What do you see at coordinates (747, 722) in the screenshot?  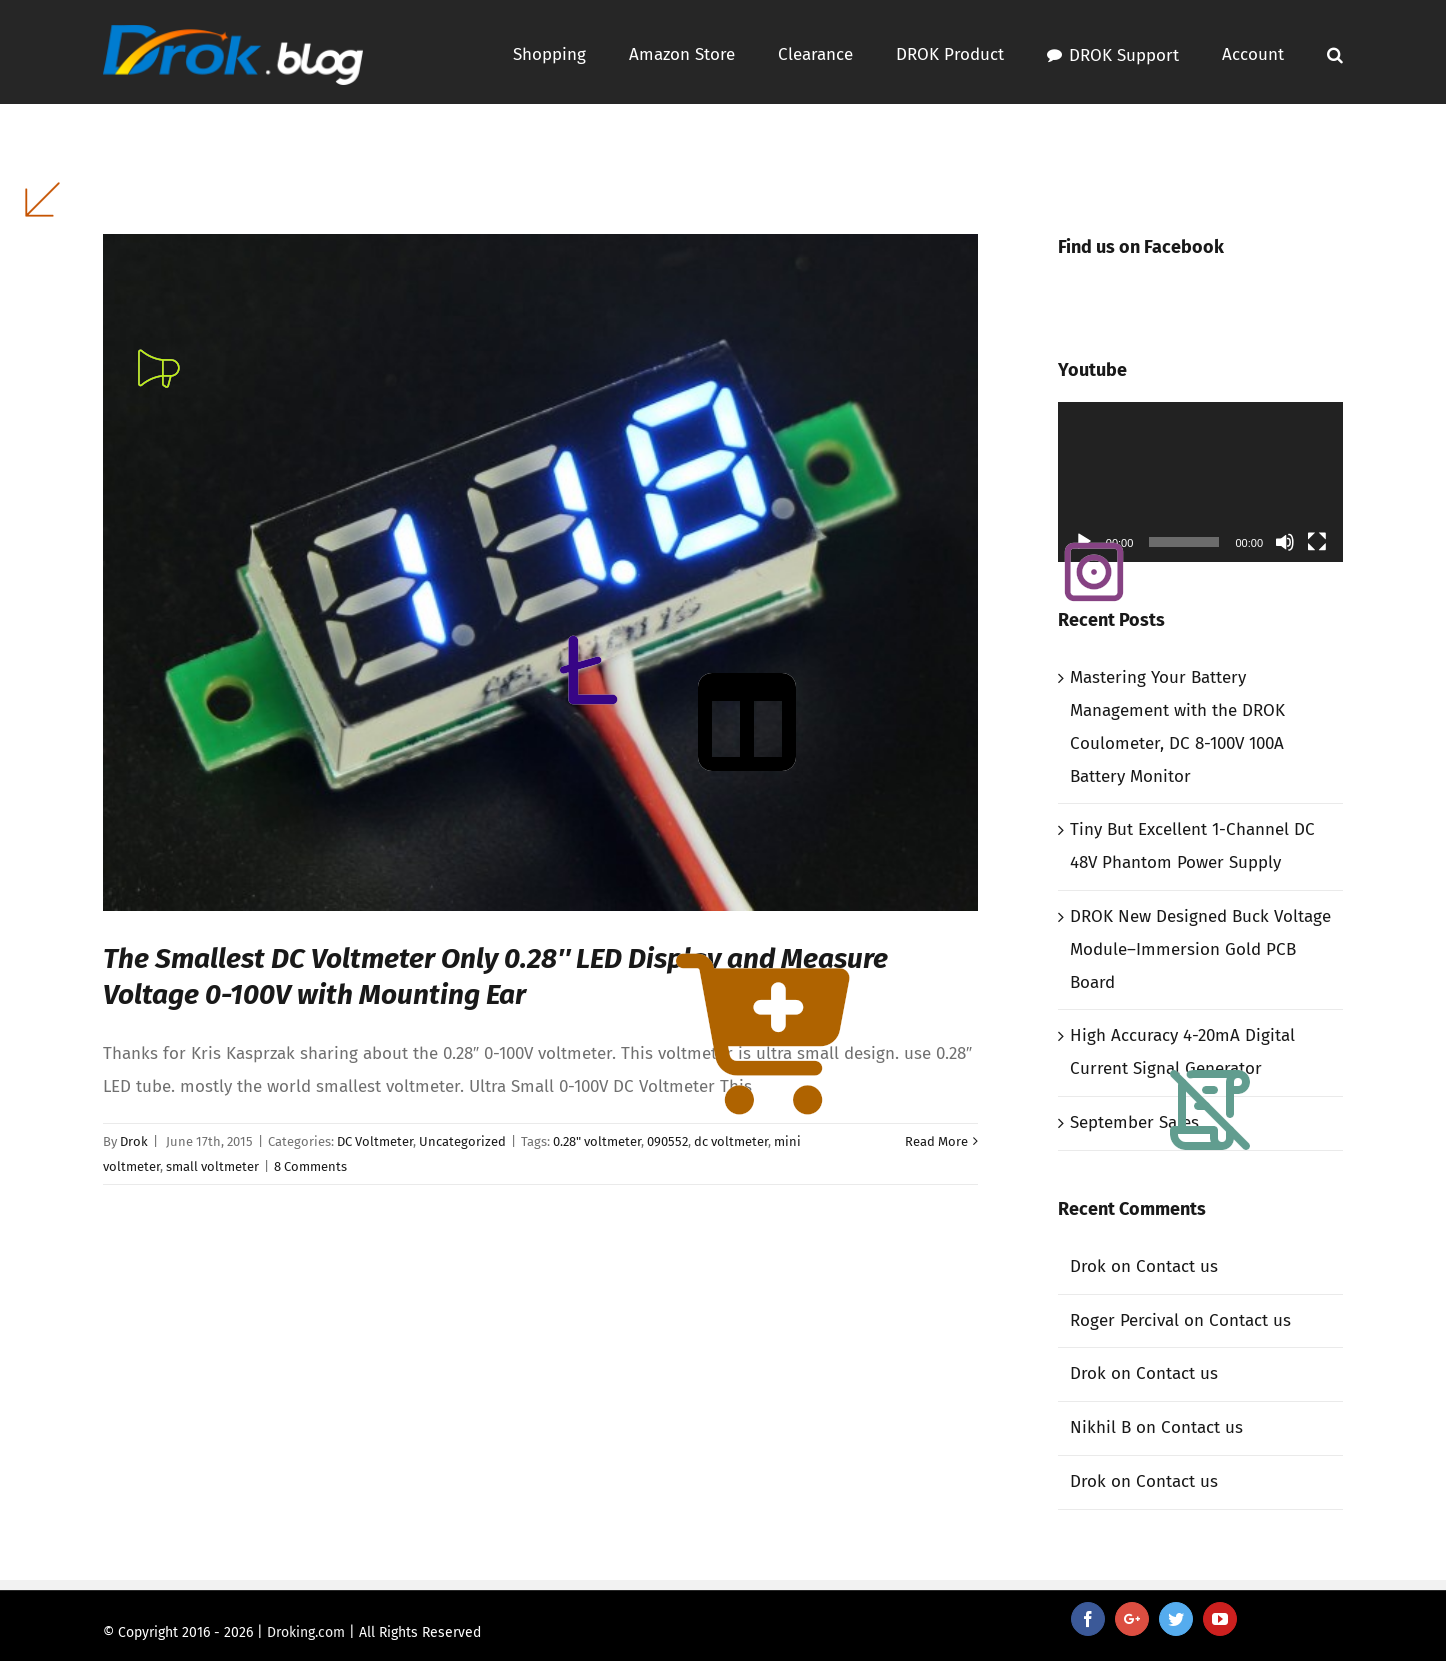 I see `switch to column view layout` at bounding box center [747, 722].